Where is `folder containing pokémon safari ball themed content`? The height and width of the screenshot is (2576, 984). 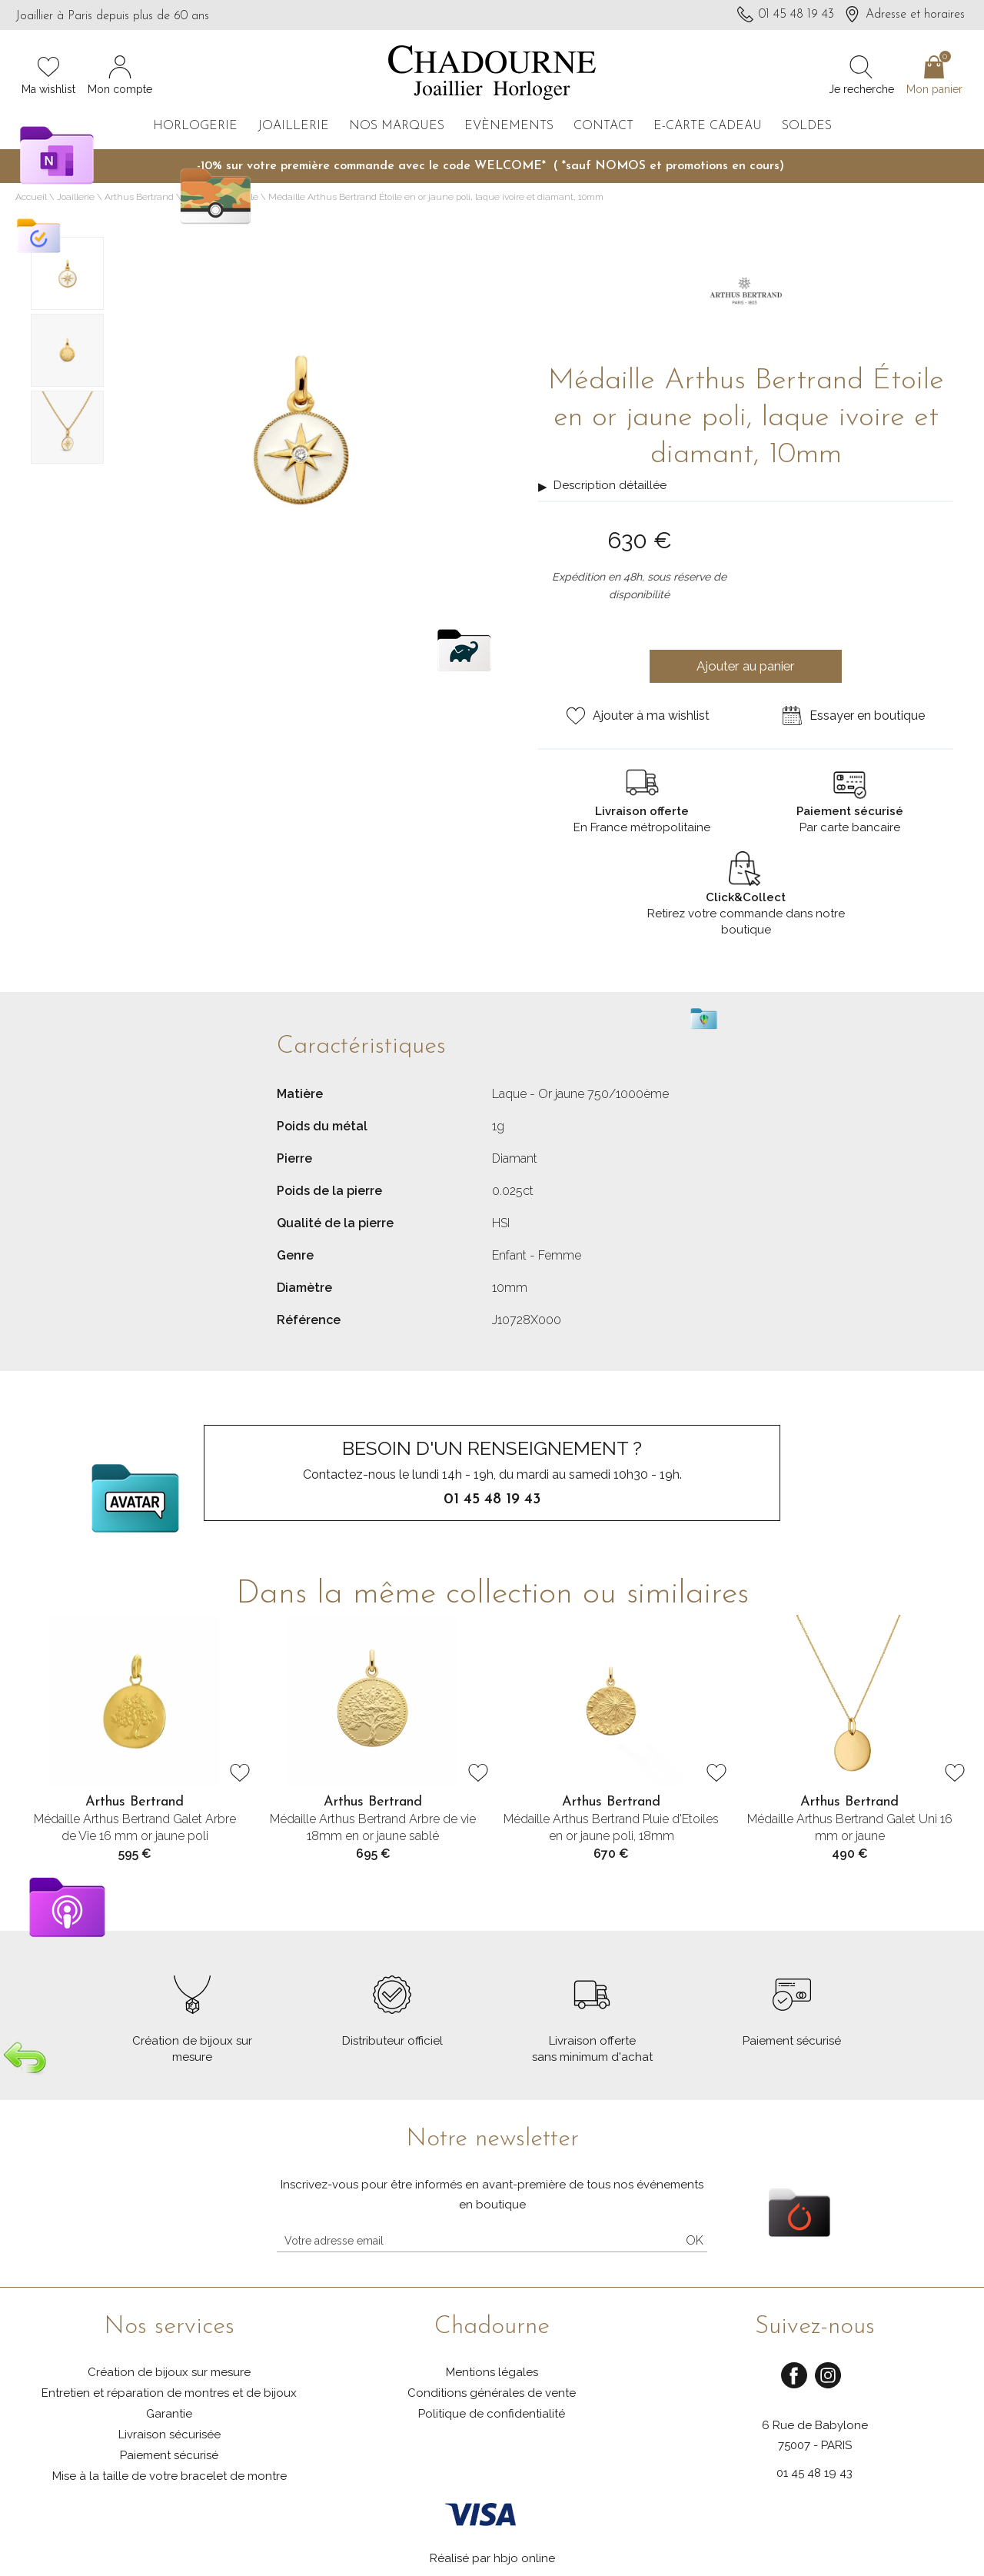
folder containing pokémon safari ball themed content is located at coordinates (215, 198).